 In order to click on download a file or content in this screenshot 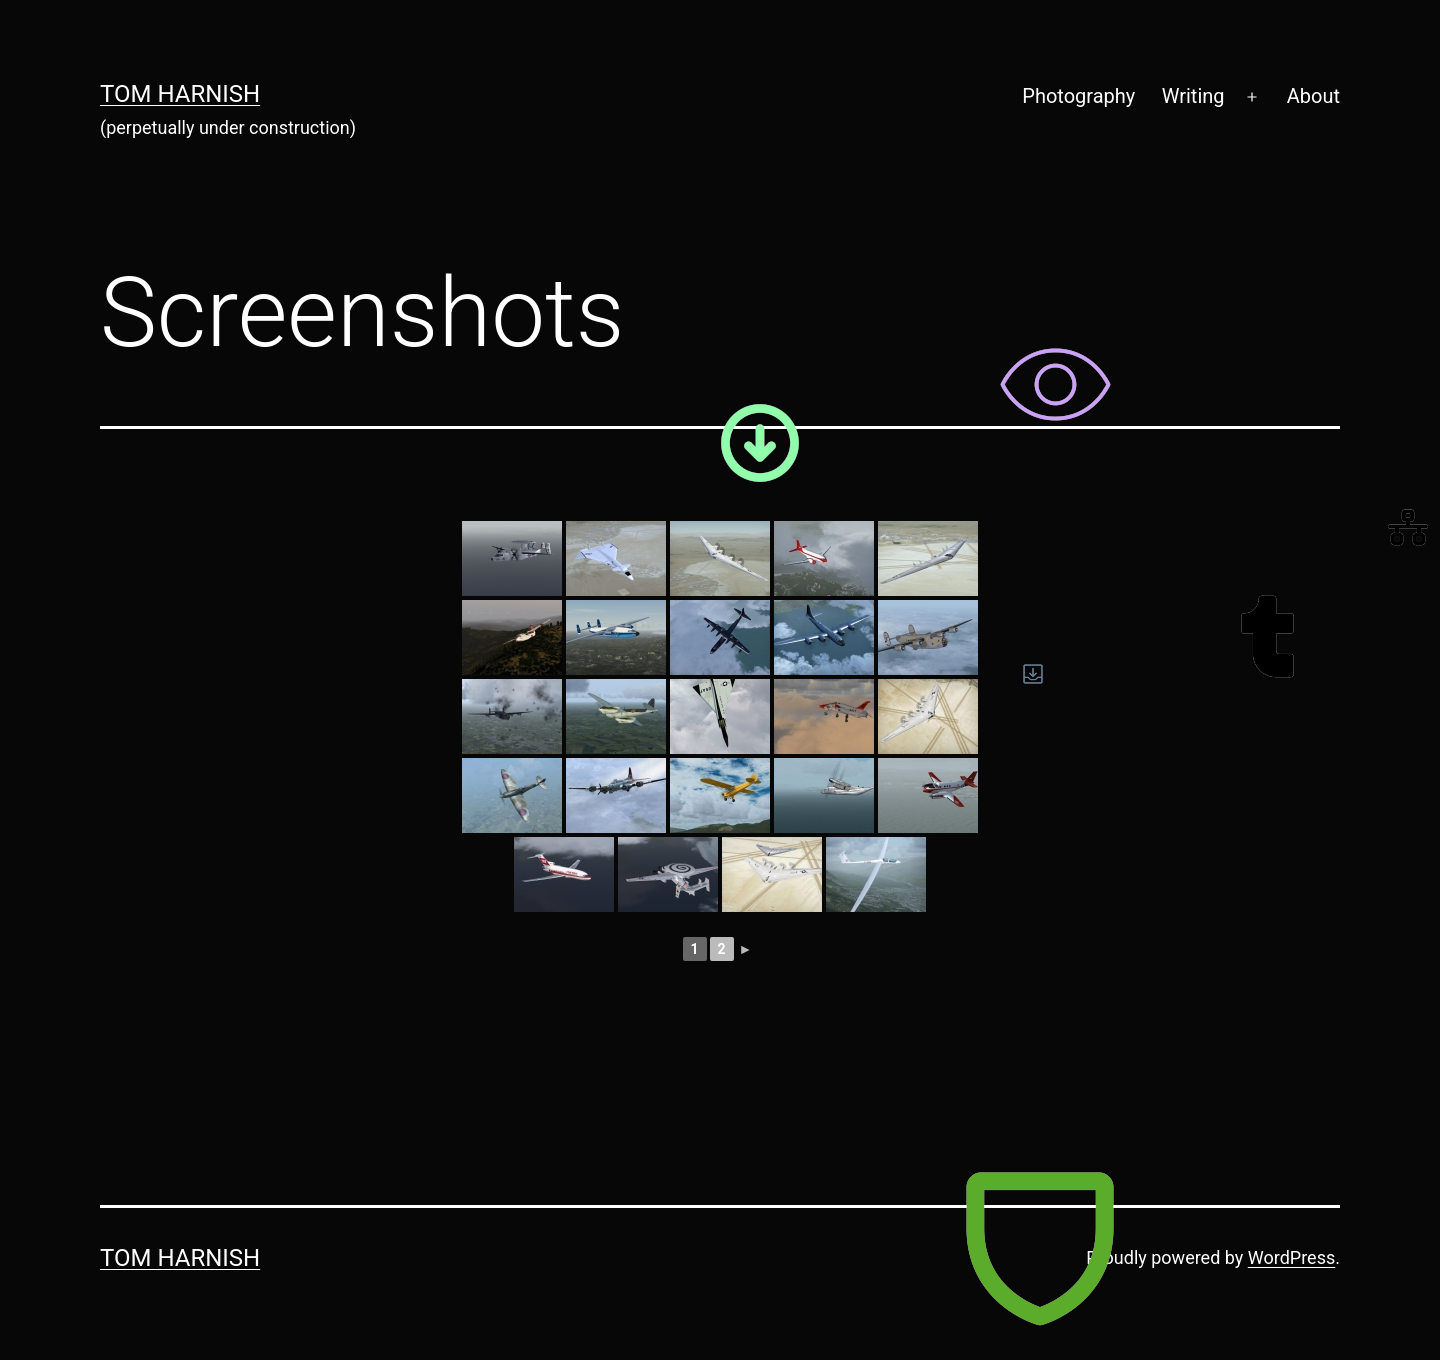, I will do `click(760, 443)`.